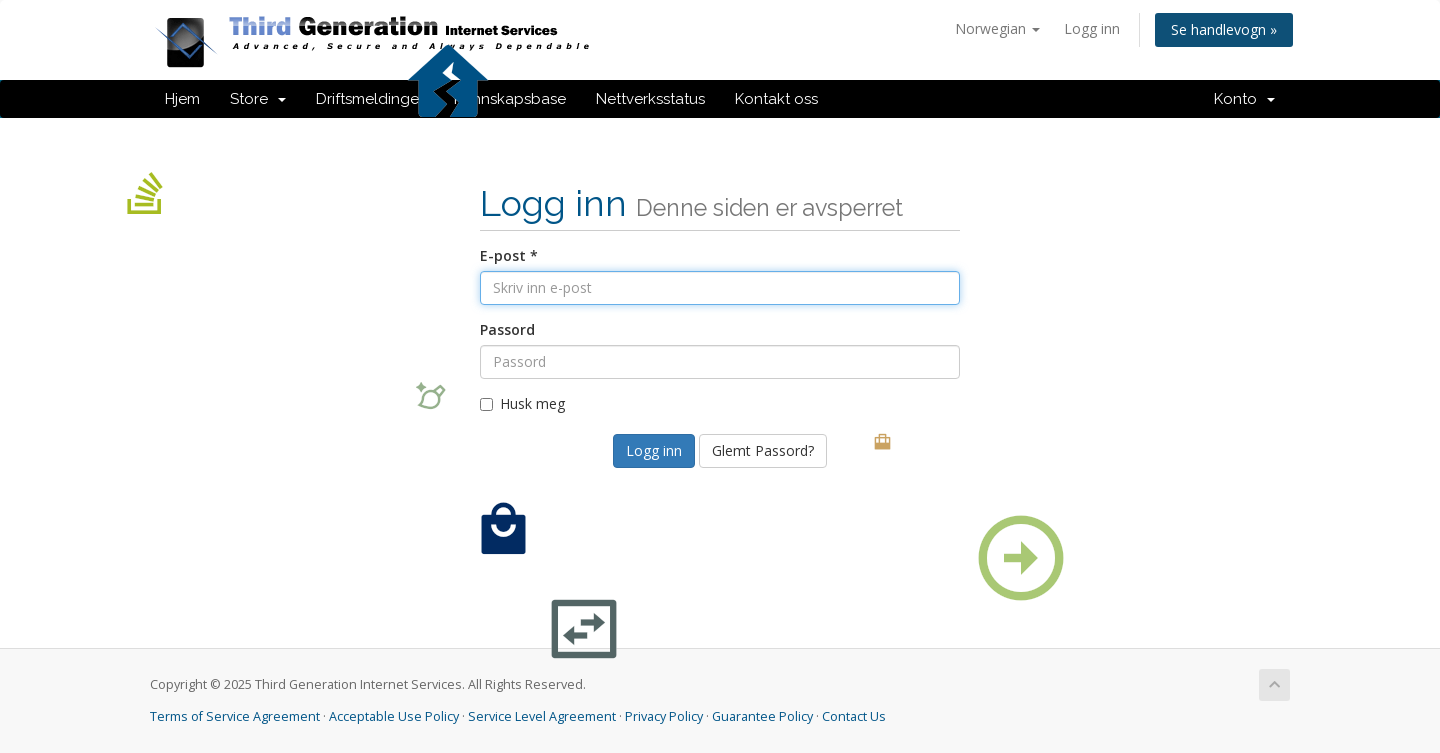 This screenshot has height=753, width=1440. I want to click on visit stack overflow website, so click(145, 193).